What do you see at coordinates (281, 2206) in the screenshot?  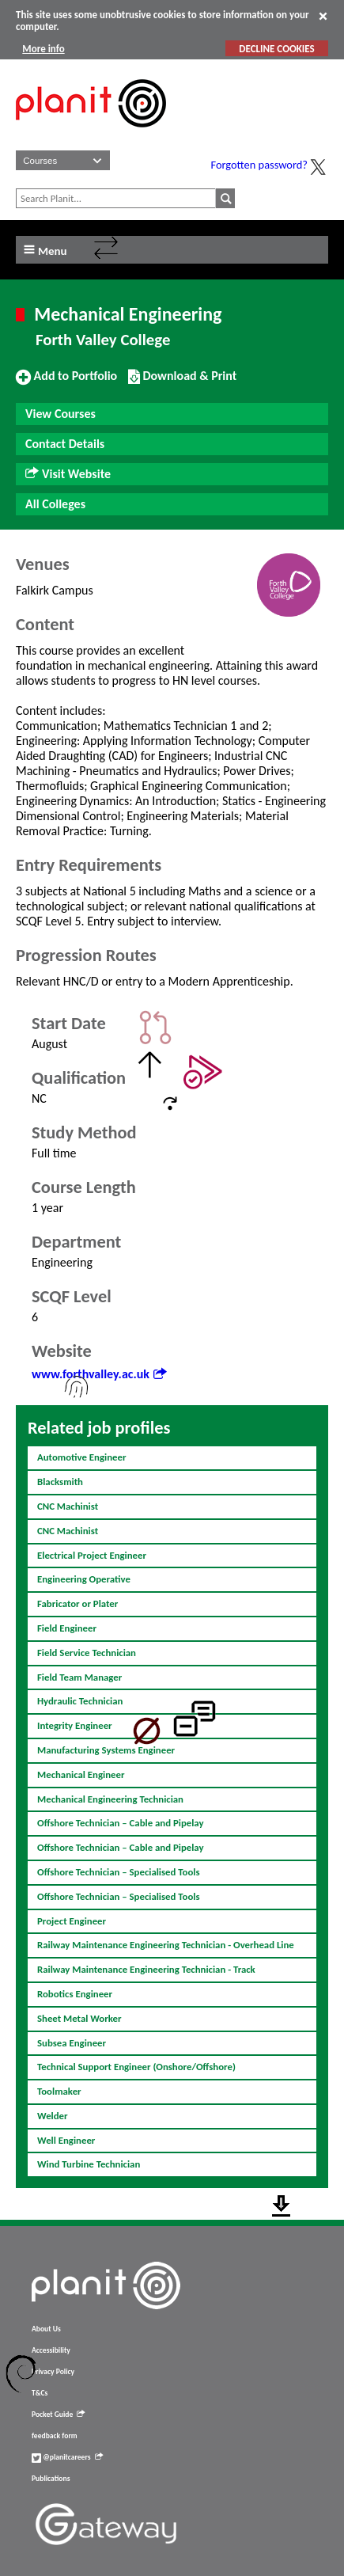 I see `download a file or content` at bounding box center [281, 2206].